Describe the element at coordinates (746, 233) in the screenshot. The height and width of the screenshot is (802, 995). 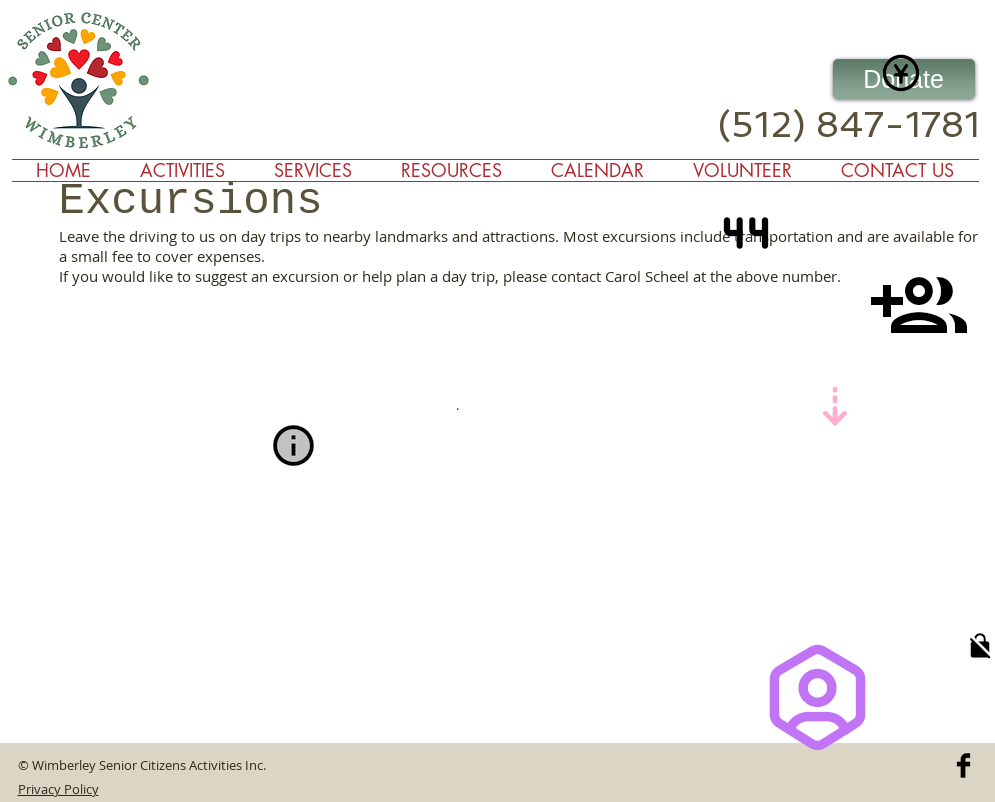
I see `indicates item number 44 in a list or sequence` at that location.